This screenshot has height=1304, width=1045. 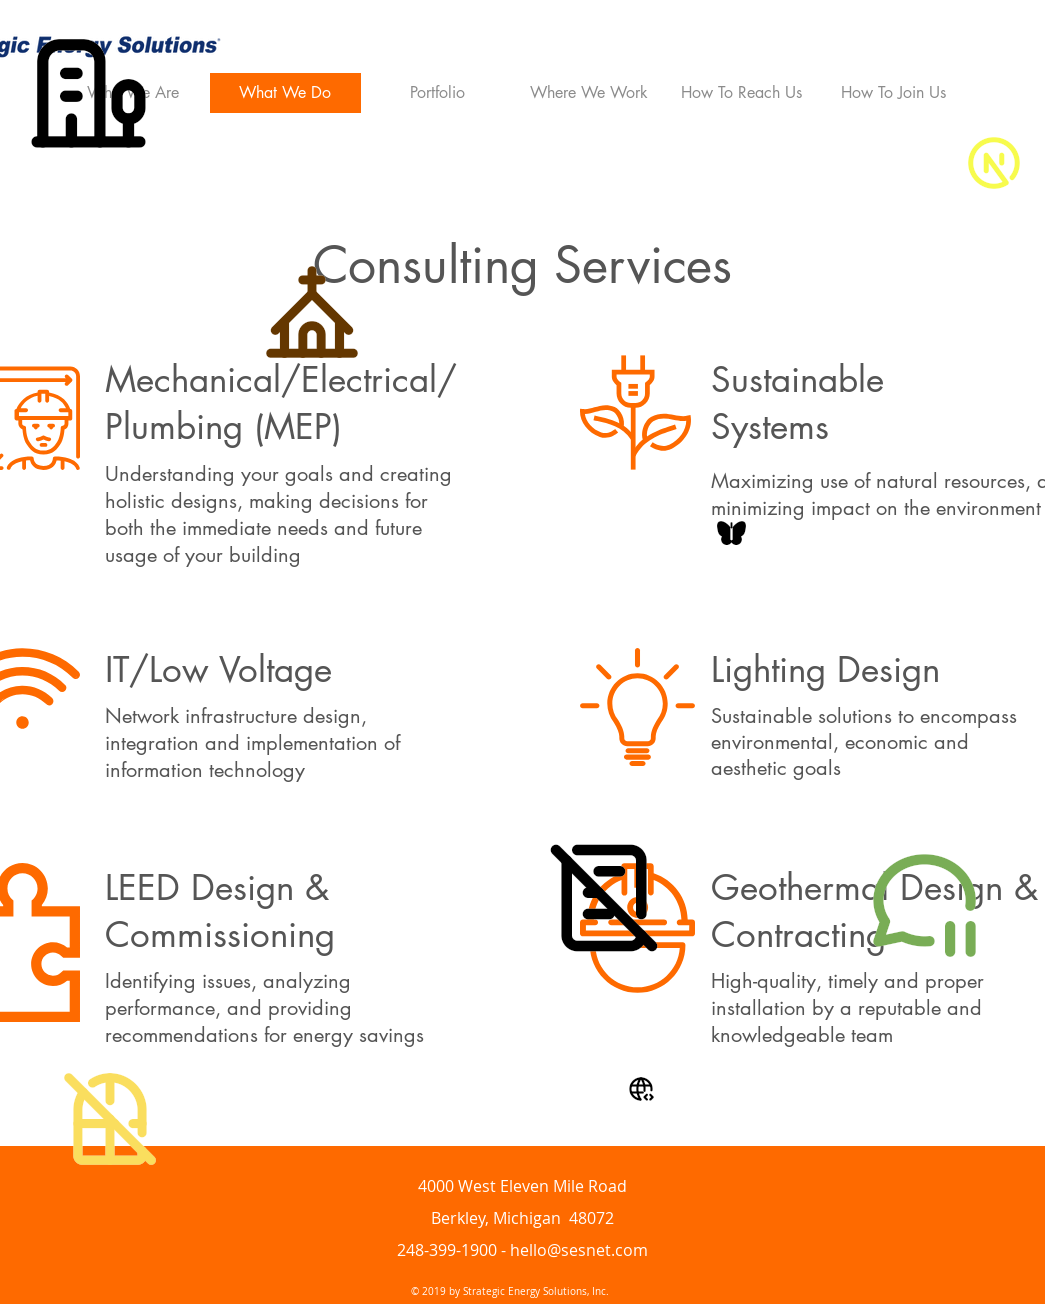 What do you see at coordinates (312, 312) in the screenshot?
I see `view nearby churches or places of worship` at bounding box center [312, 312].